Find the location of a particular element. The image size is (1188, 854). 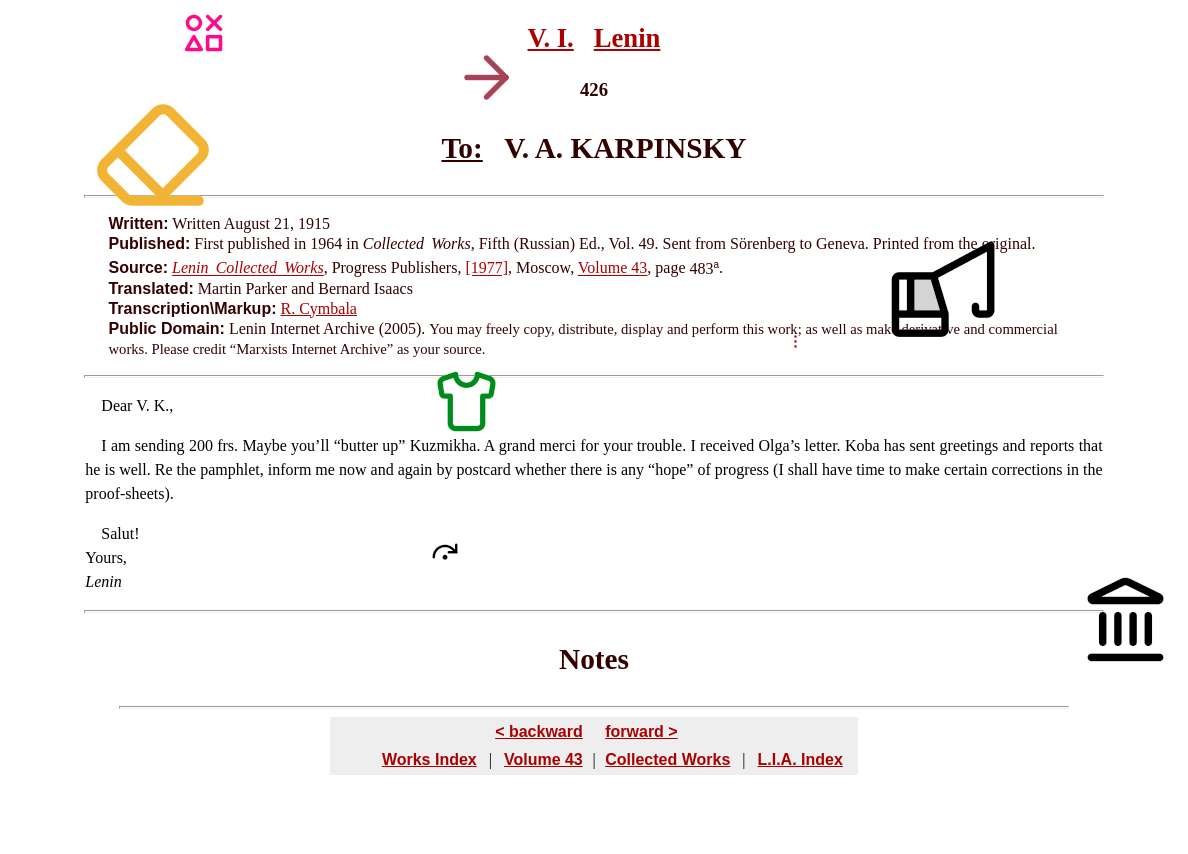

erase or clear content is located at coordinates (153, 155).